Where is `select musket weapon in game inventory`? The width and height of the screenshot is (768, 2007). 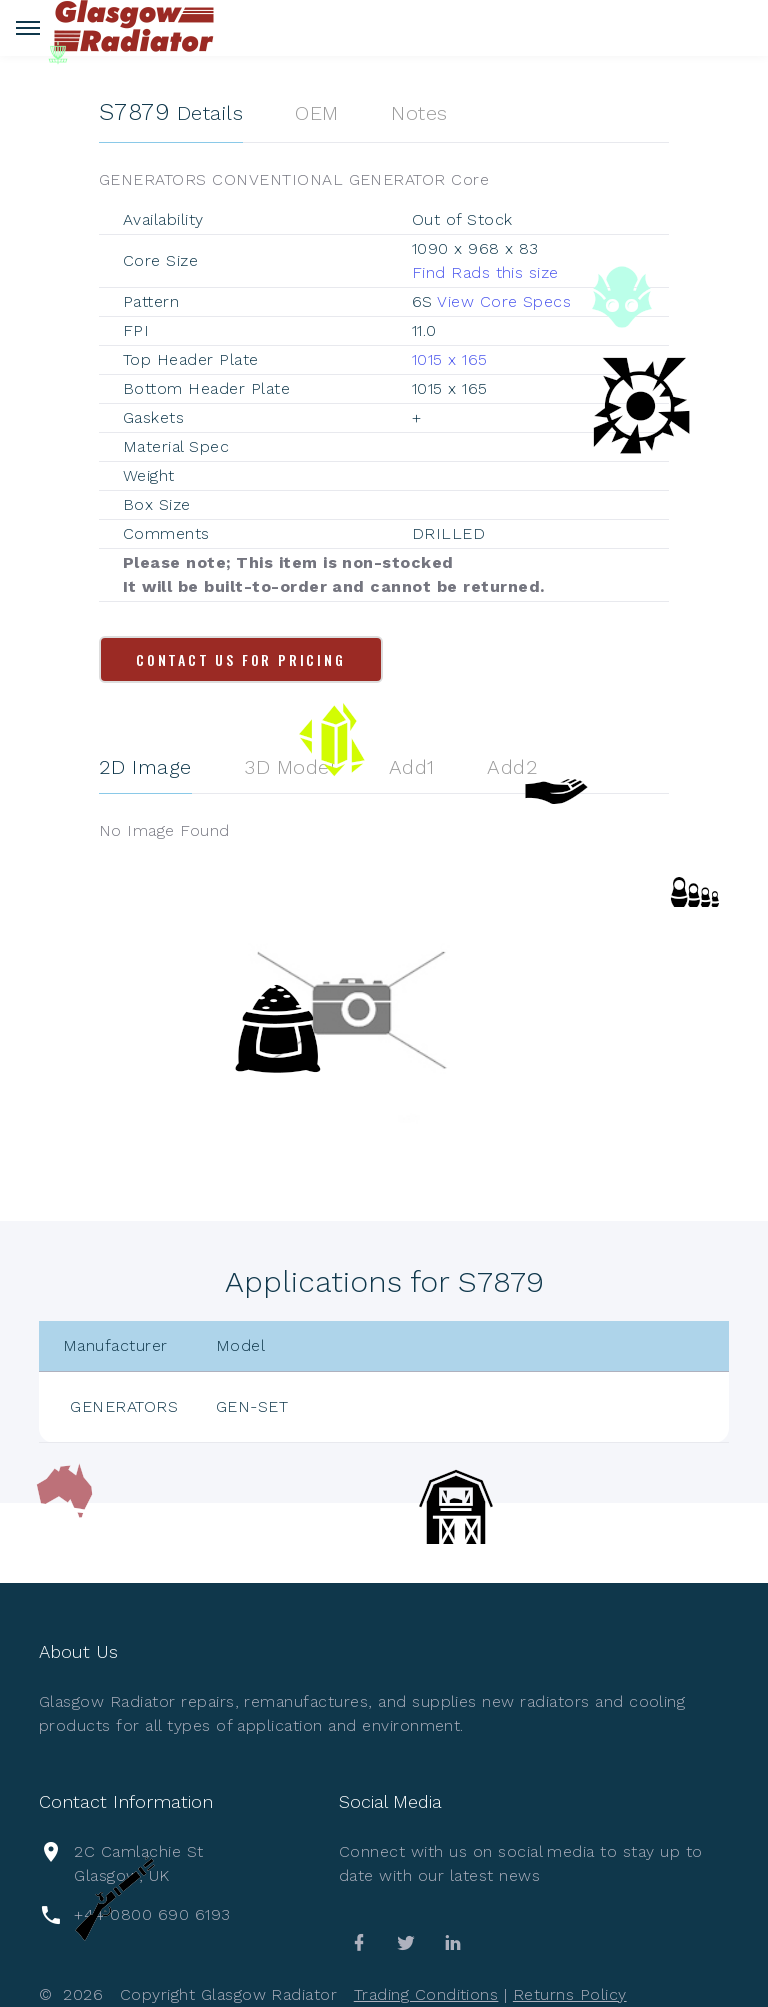 select musket weapon in game inventory is located at coordinates (115, 1899).